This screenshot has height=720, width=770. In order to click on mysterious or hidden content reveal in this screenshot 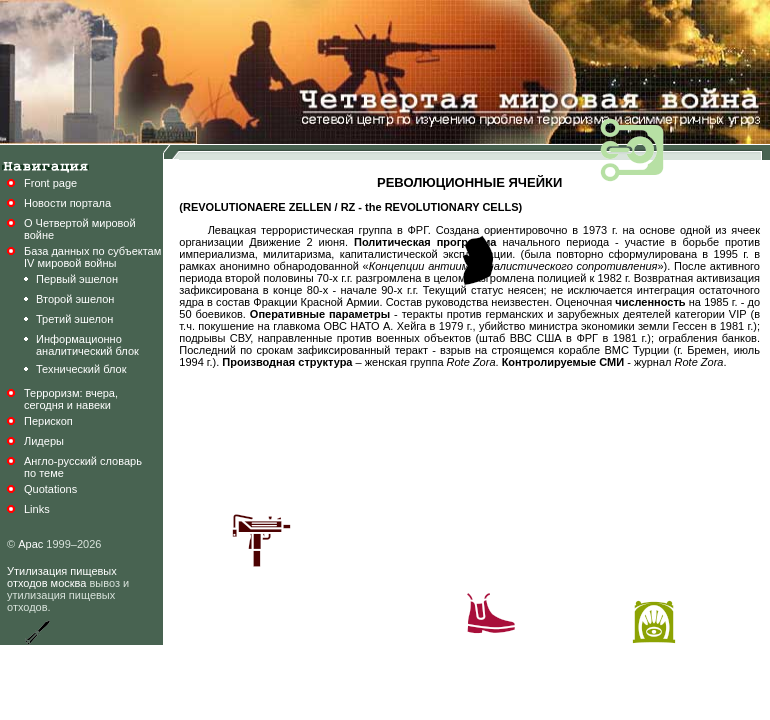, I will do `click(654, 622)`.